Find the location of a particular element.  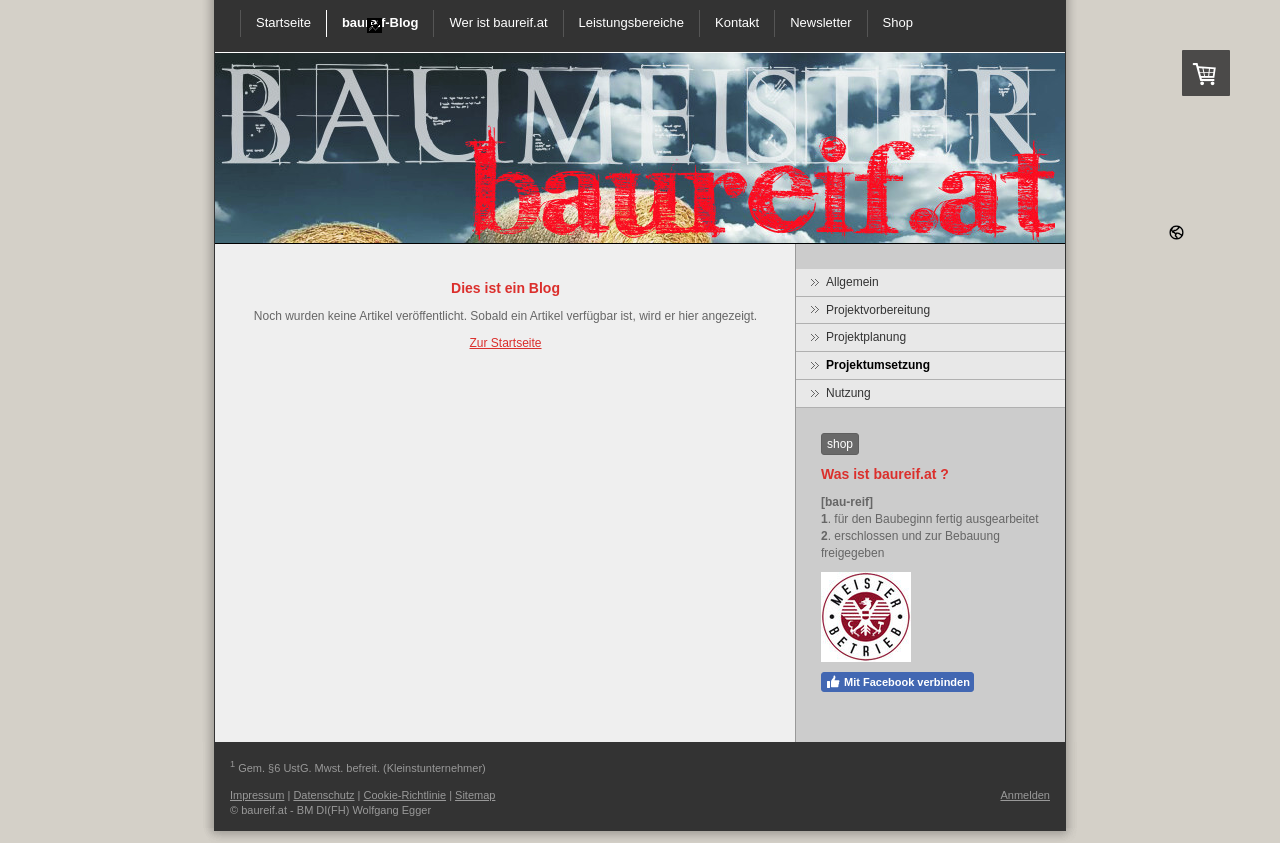

switch to western hemisphere or Americas region is located at coordinates (1176, 232).